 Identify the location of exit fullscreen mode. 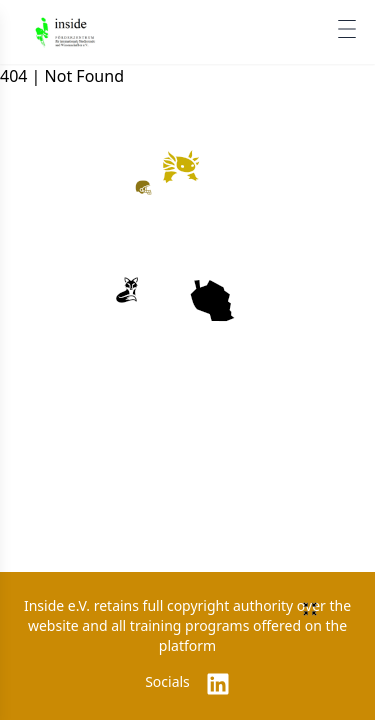
(310, 609).